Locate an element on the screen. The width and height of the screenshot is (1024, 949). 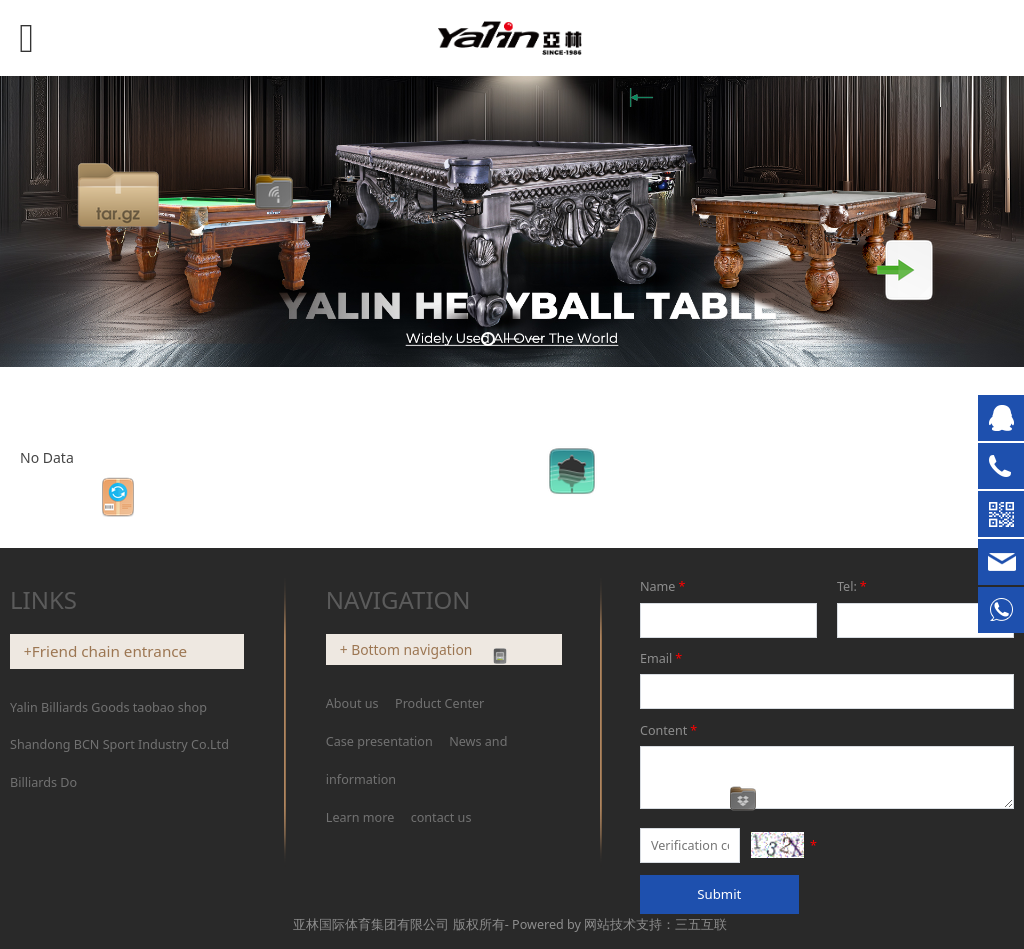
nintendo ds rom file is located at coordinates (500, 656).